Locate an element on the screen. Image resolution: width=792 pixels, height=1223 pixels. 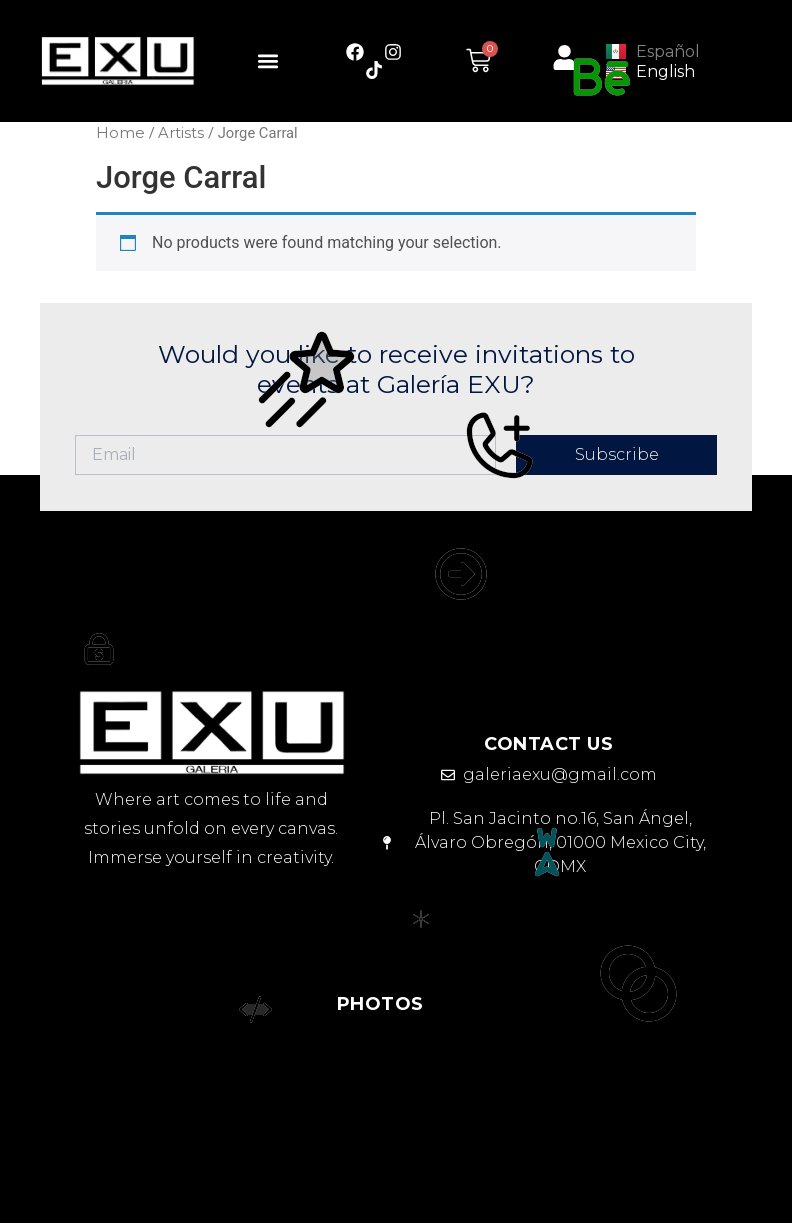
navigate west is located at coordinates (547, 852).